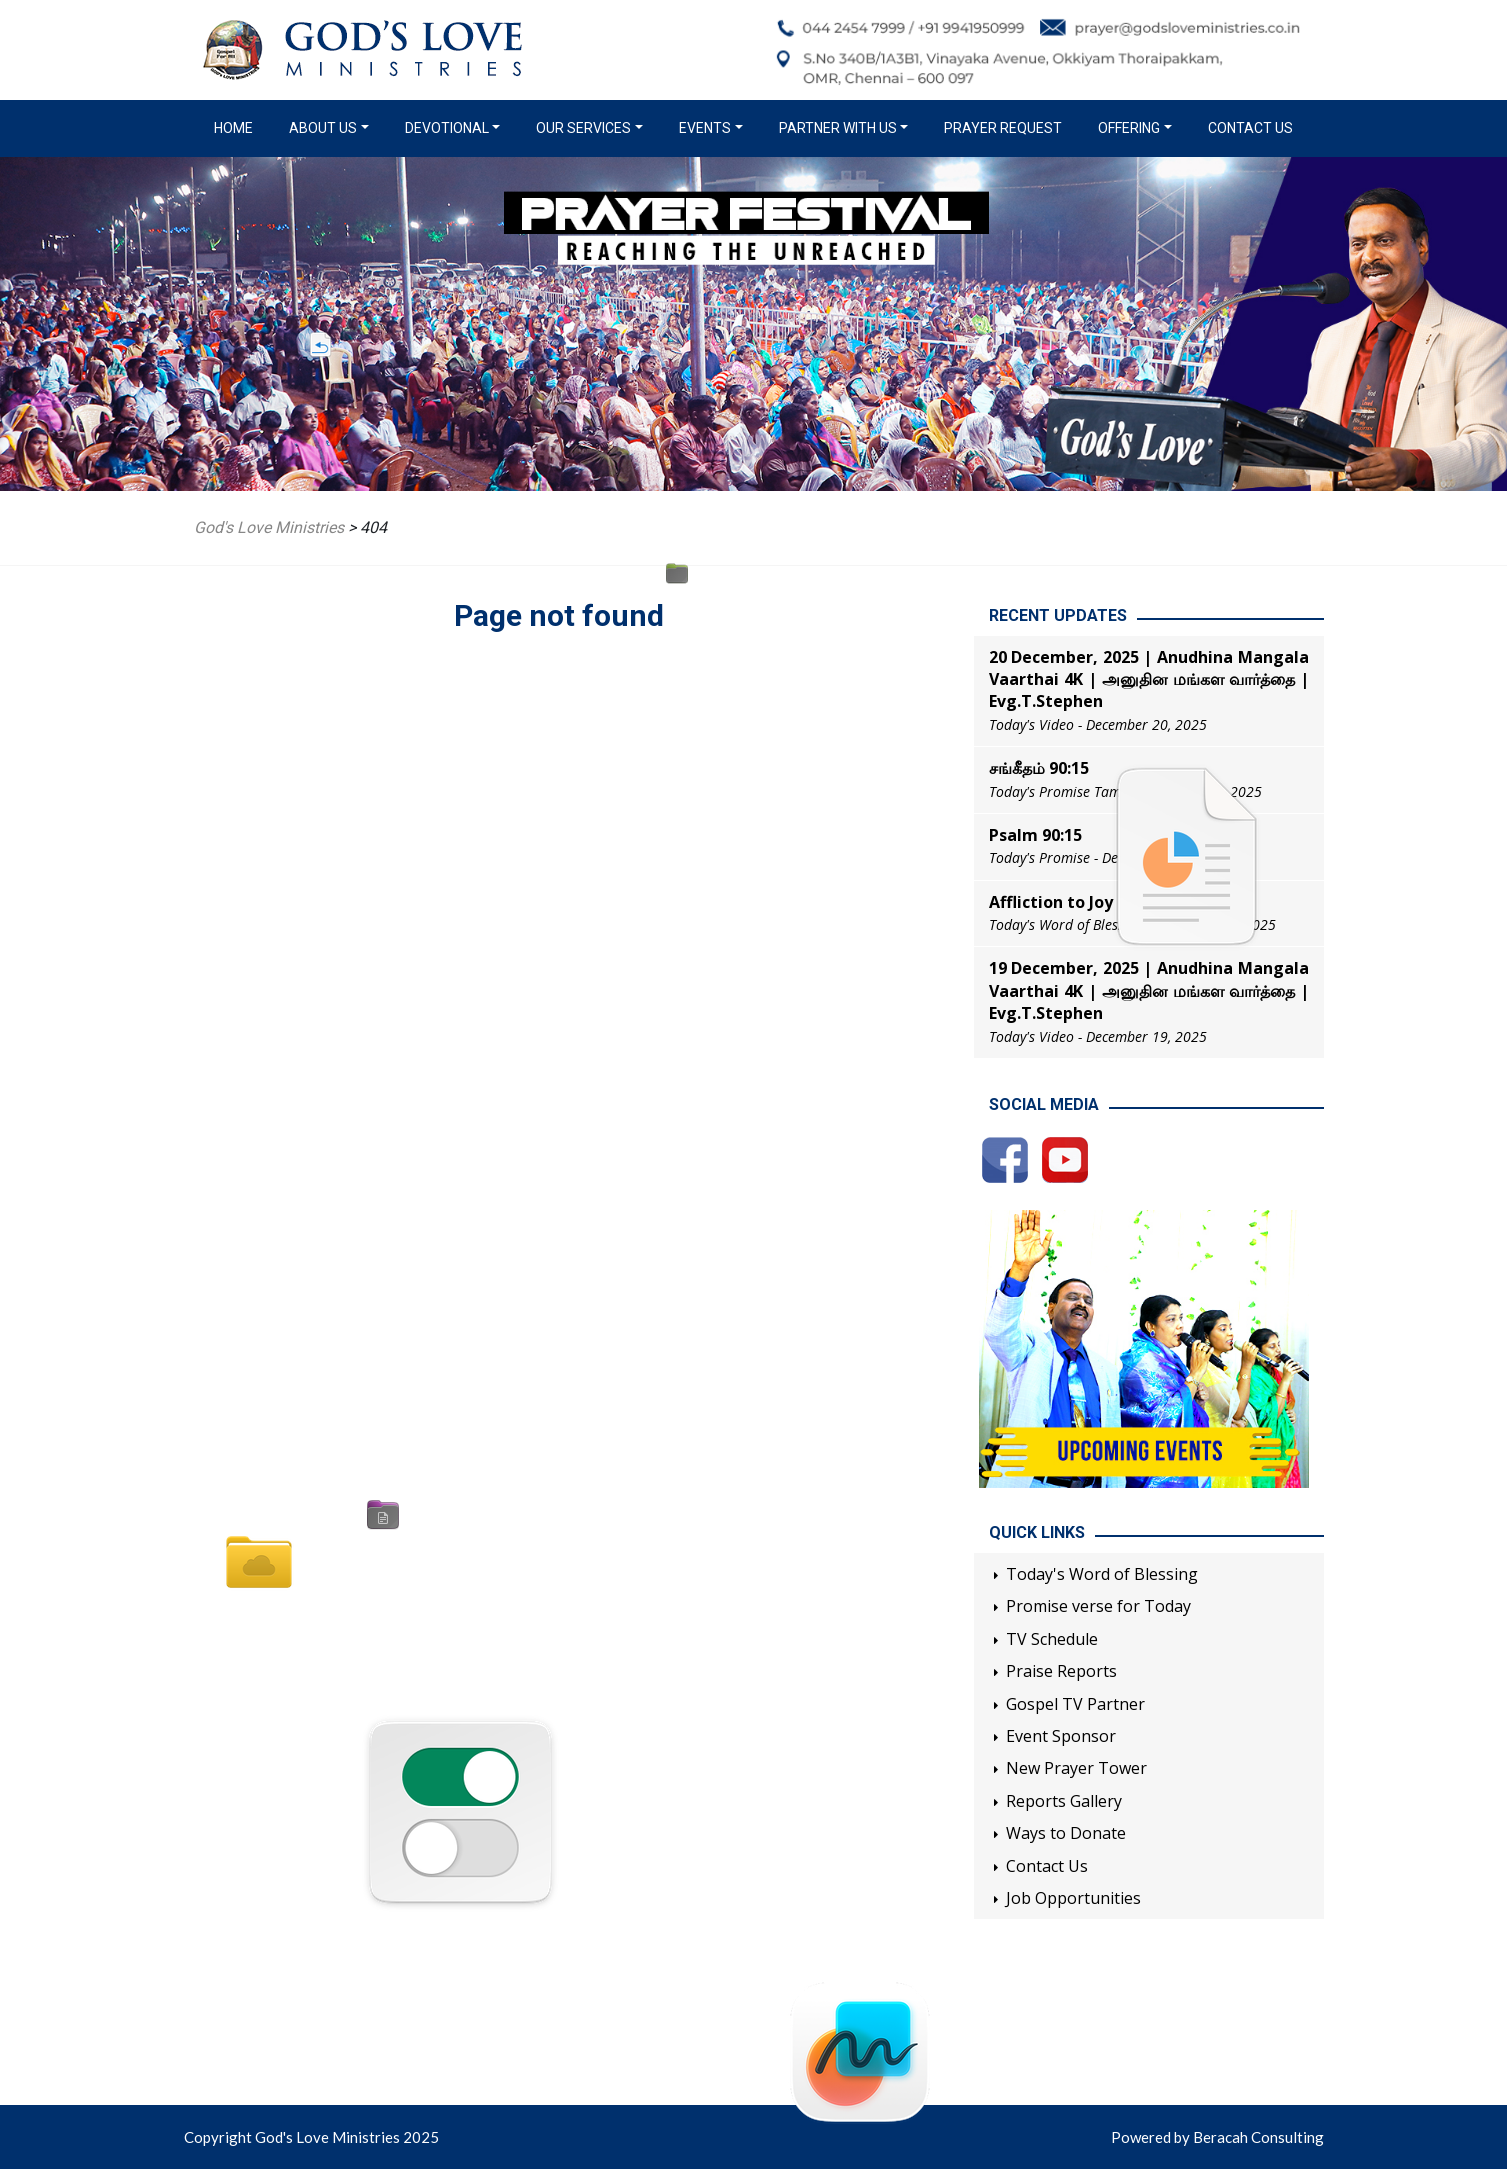 This screenshot has height=2169, width=1507. I want to click on revert document to previous version, so click(320, 344).